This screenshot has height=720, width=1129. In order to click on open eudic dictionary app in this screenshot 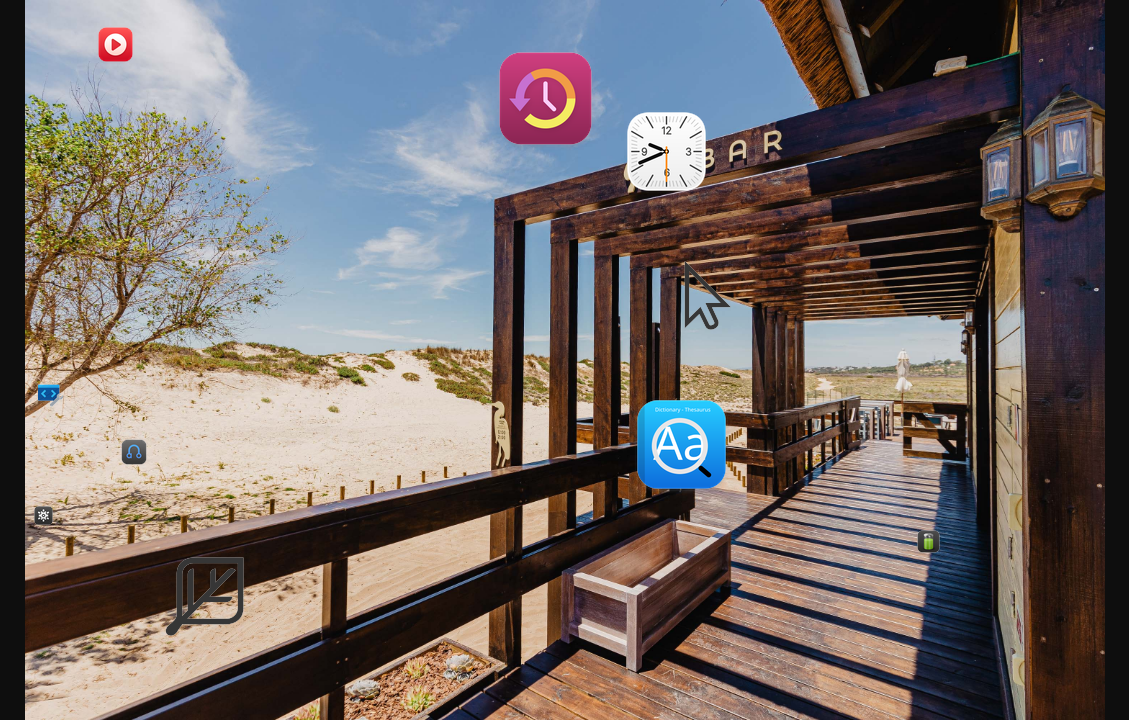, I will do `click(681, 444)`.